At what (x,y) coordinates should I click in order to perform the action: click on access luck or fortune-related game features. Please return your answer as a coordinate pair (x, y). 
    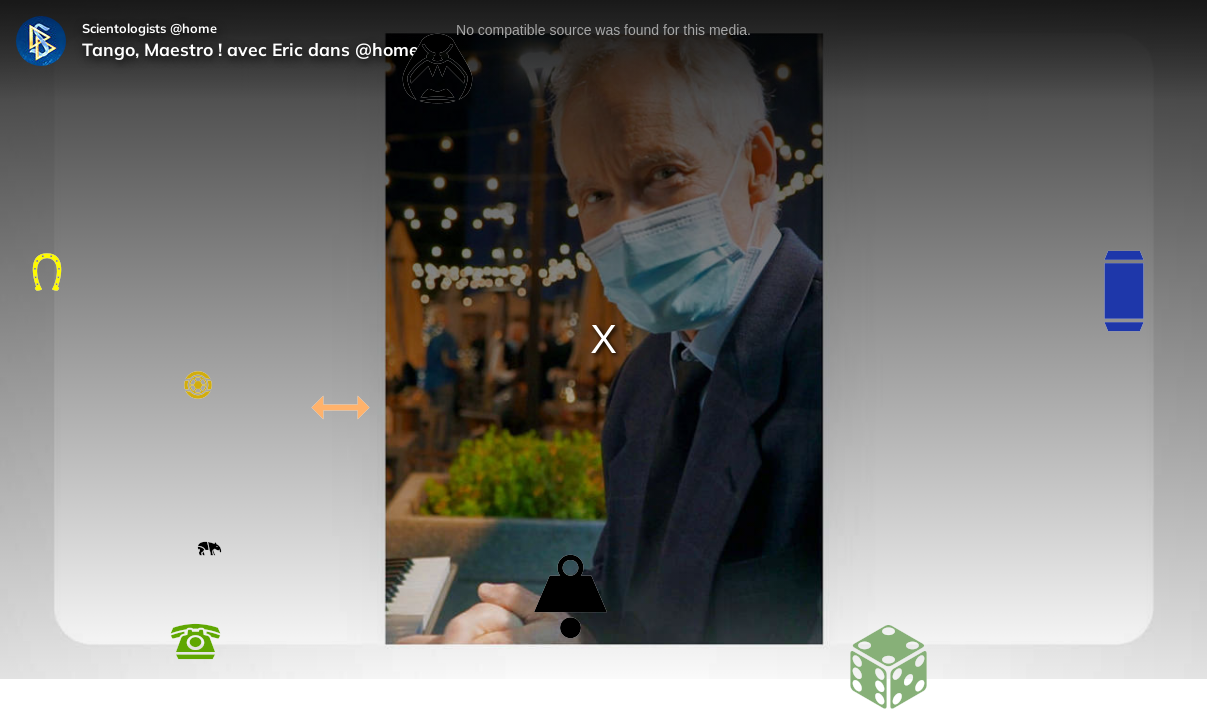
    Looking at the image, I should click on (47, 272).